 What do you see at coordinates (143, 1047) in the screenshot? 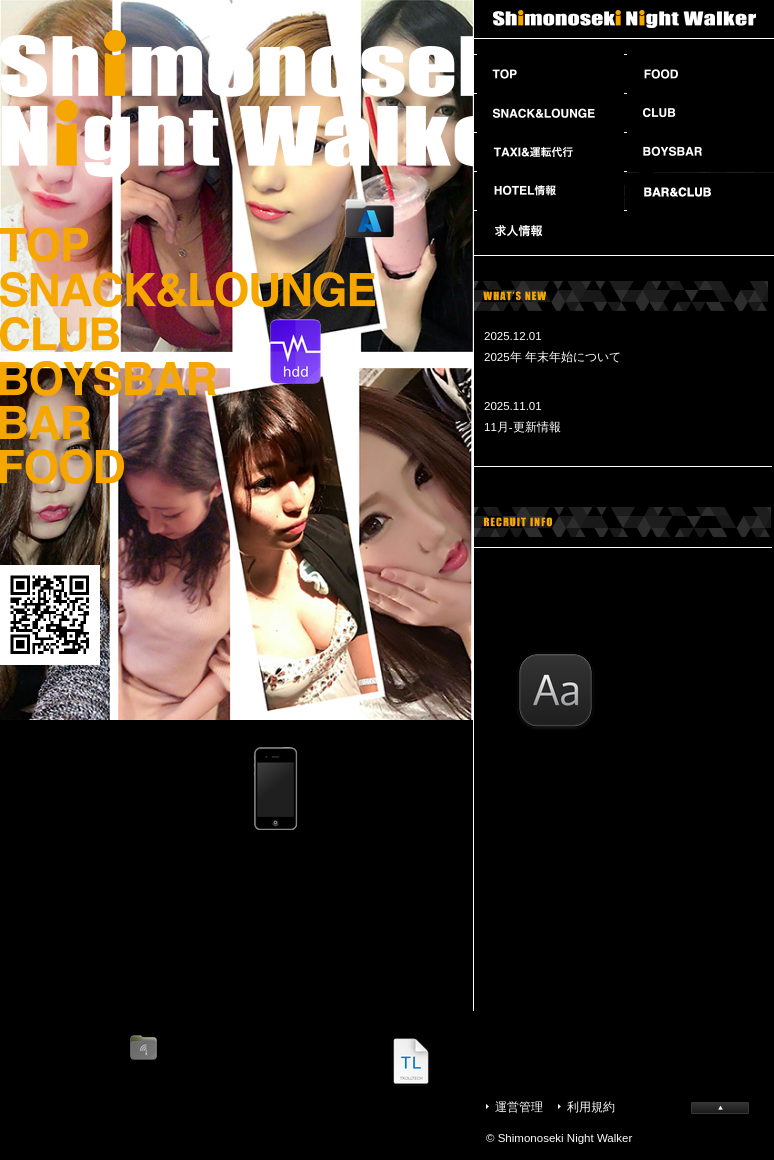
I see `open insync cloud sync folder` at bounding box center [143, 1047].